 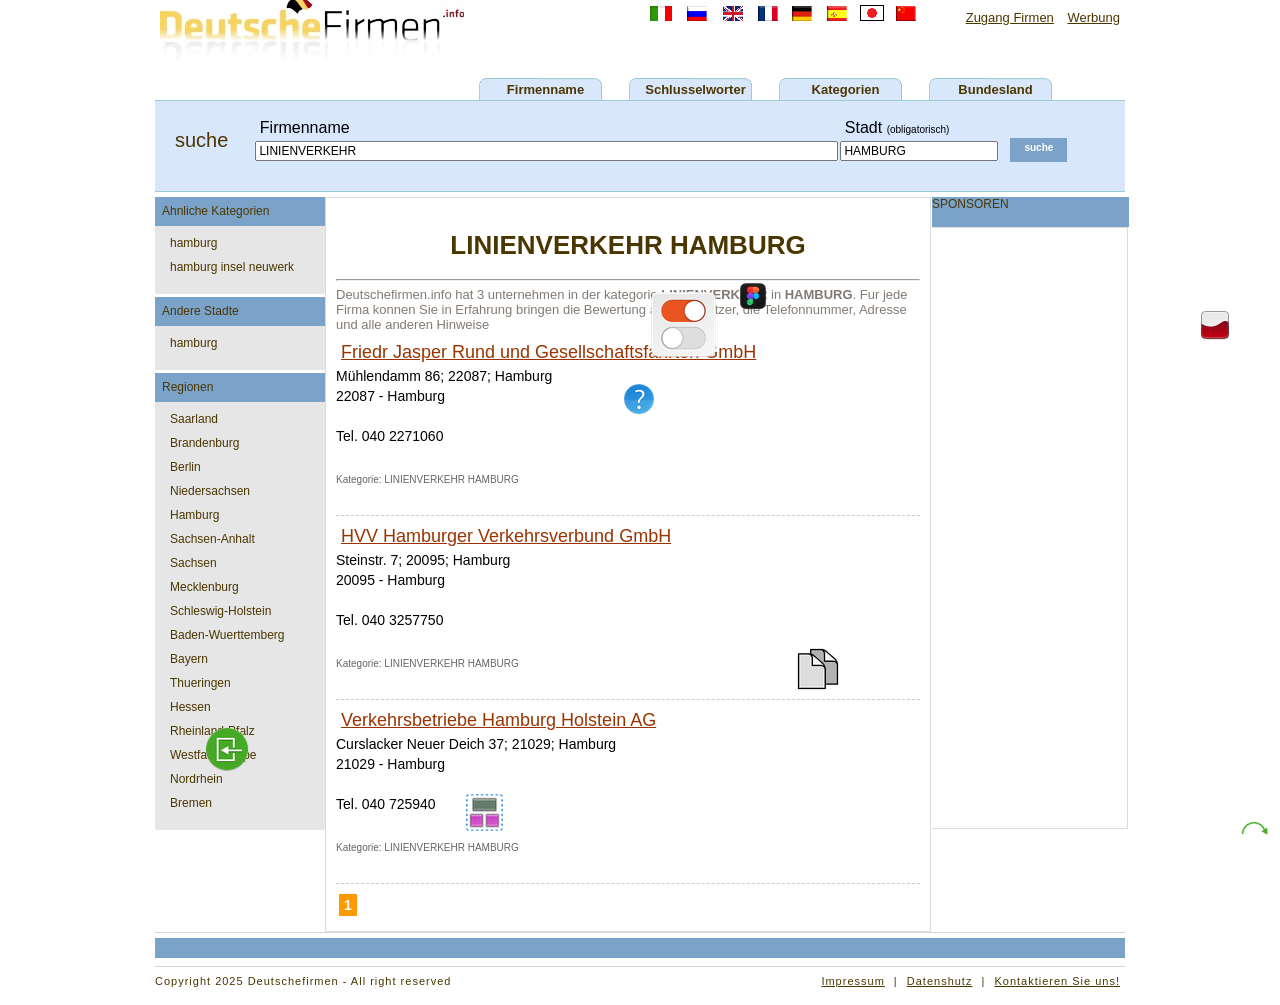 What do you see at coordinates (639, 399) in the screenshot?
I see `access help or frequently asked questions` at bounding box center [639, 399].